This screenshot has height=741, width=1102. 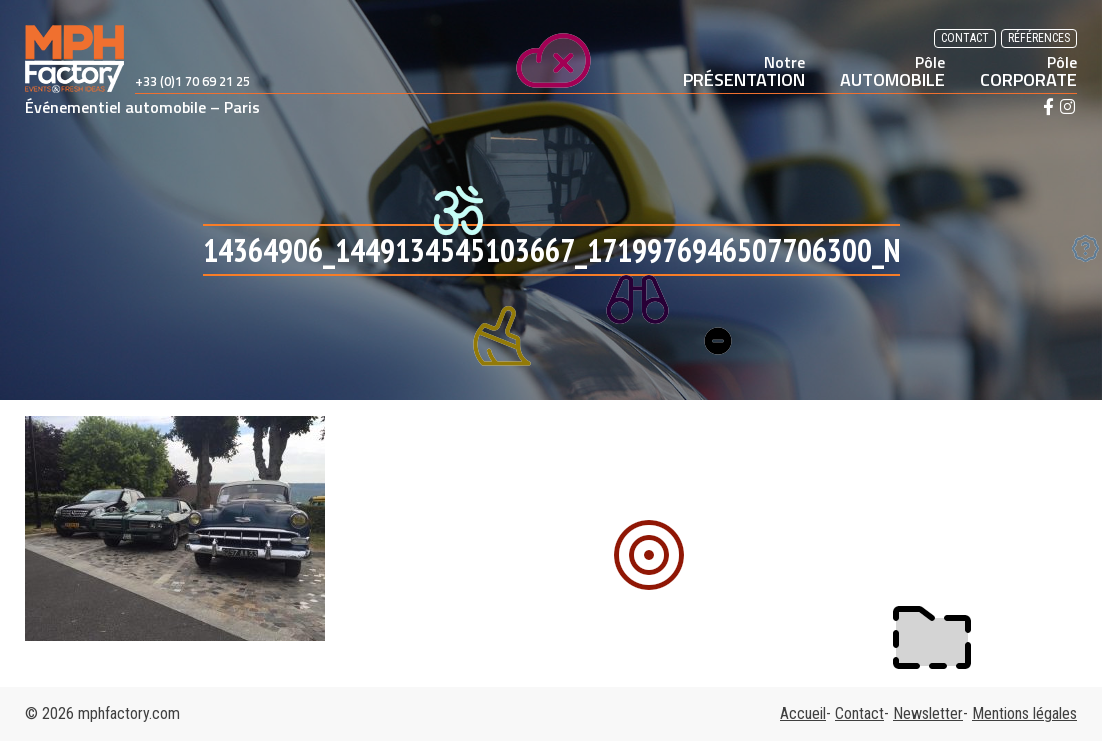 What do you see at coordinates (458, 210) in the screenshot?
I see `indicates hinduism or hindu-related content` at bounding box center [458, 210].